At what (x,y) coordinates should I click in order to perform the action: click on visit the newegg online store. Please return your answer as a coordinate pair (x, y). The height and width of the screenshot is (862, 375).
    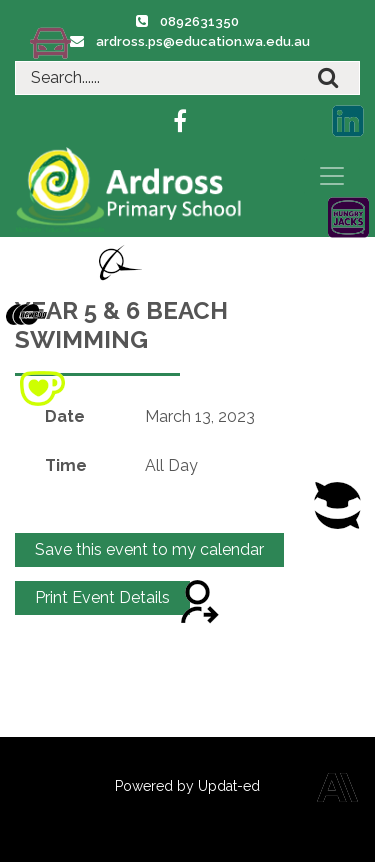
    Looking at the image, I should click on (26, 314).